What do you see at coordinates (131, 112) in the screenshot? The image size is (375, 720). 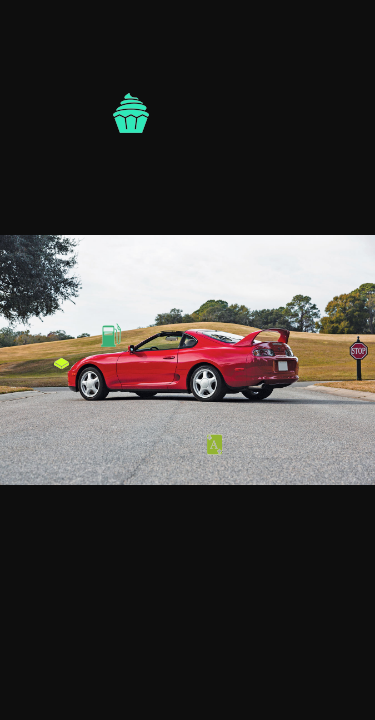 I see `access bakery or dessert options` at bounding box center [131, 112].